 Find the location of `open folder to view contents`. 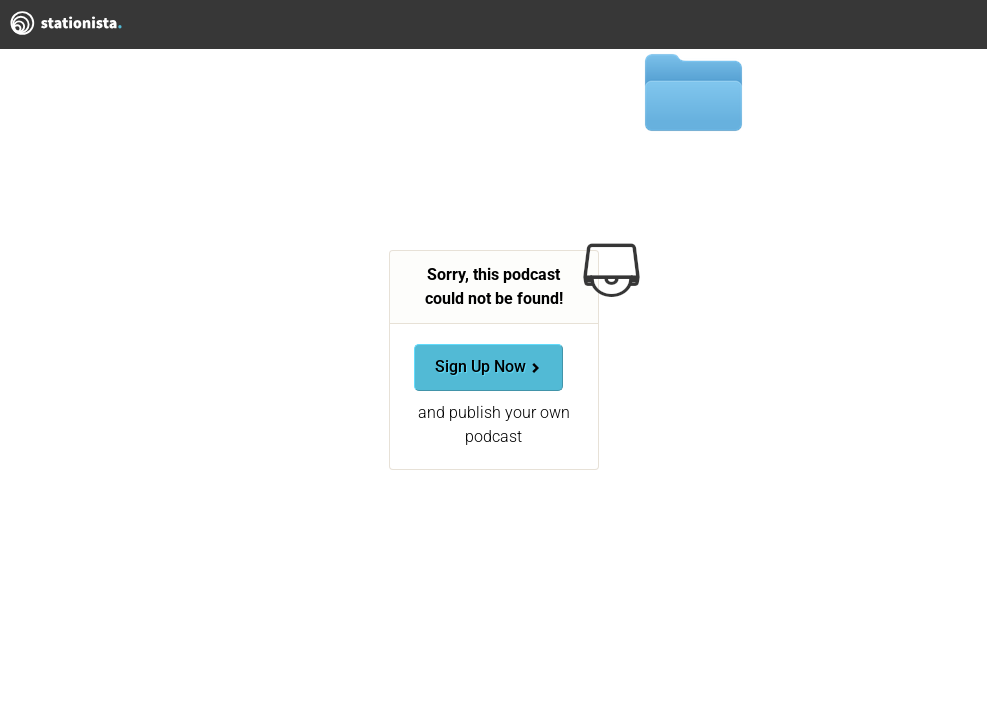

open folder to view contents is located at coordinates (693, 92).